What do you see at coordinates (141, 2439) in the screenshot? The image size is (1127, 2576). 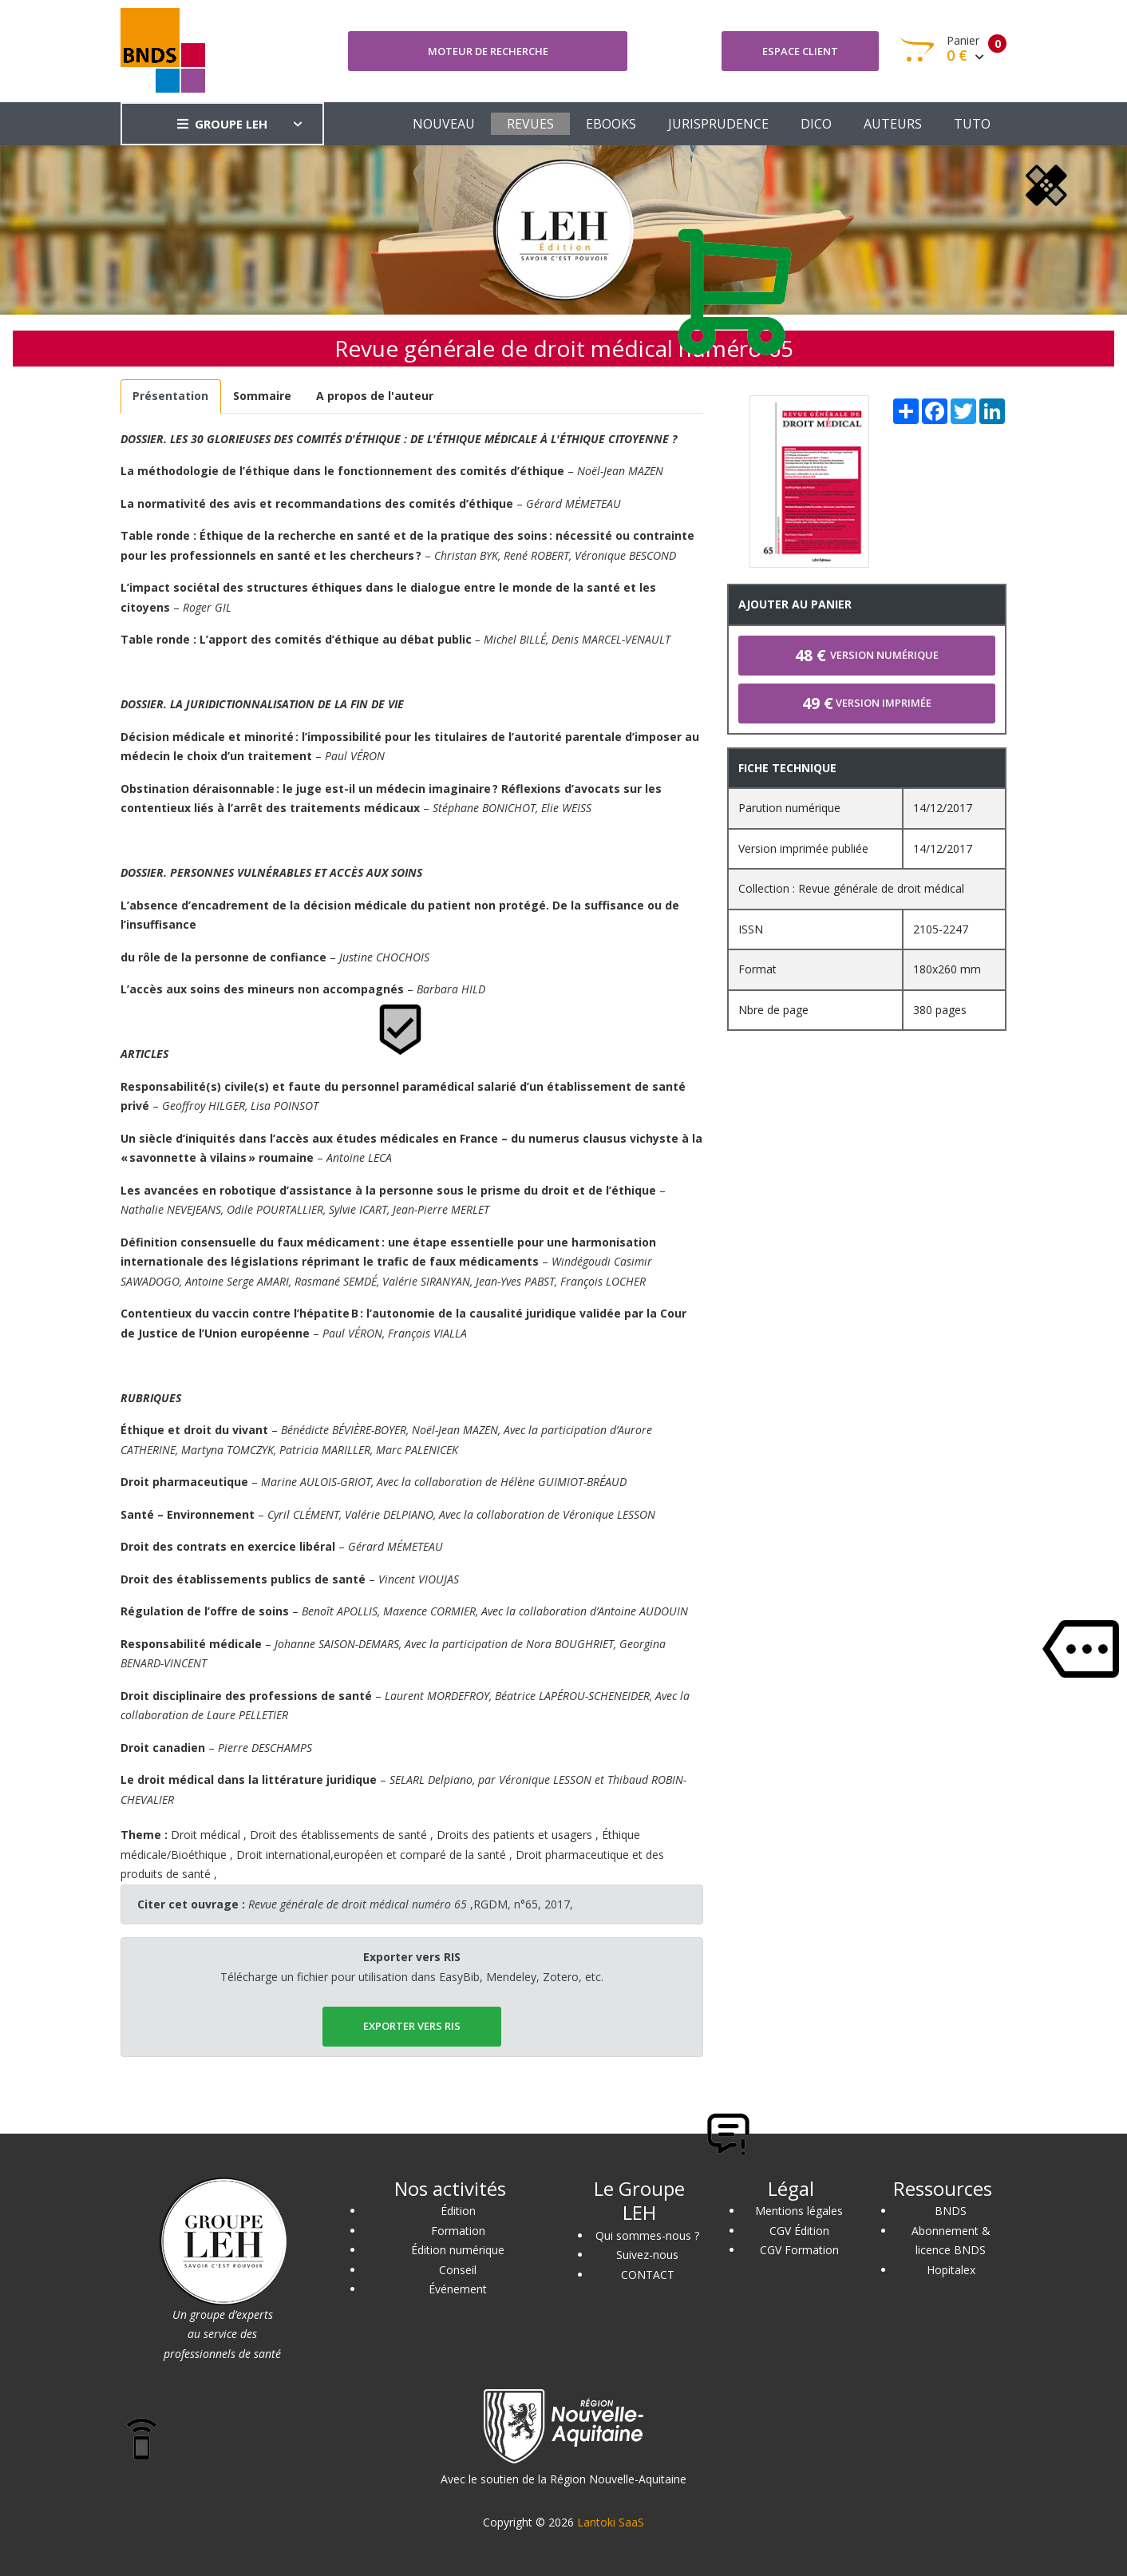 I see `enable speakerphone during a call` at bounding box center [141, 2439].